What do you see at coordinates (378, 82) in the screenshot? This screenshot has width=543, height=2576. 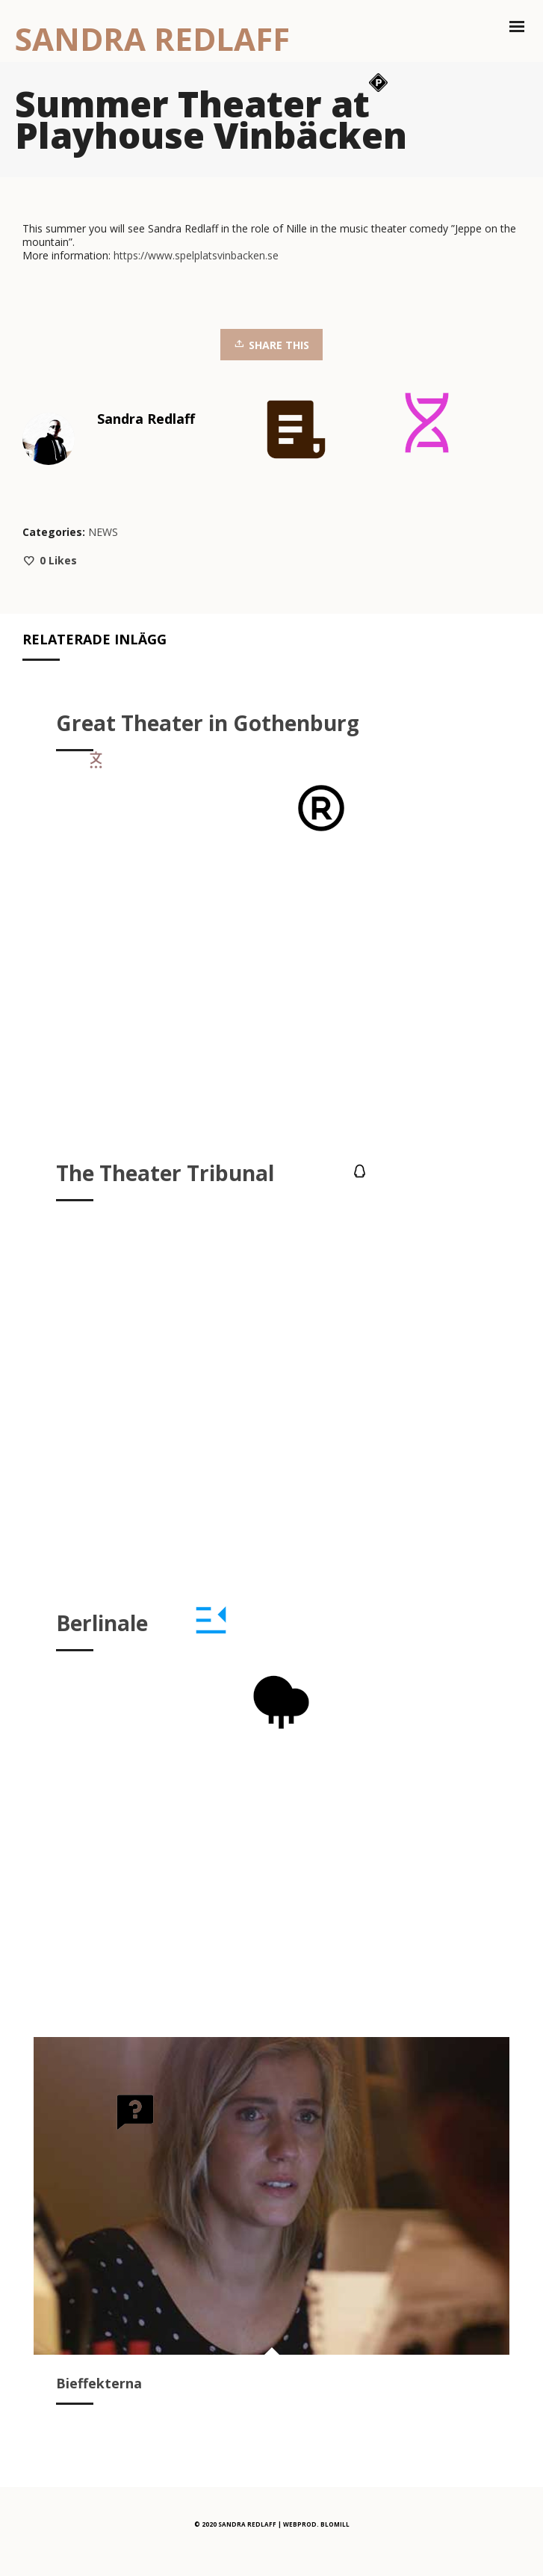 I see `pre-commit logo` at bounding box center [378, 82].